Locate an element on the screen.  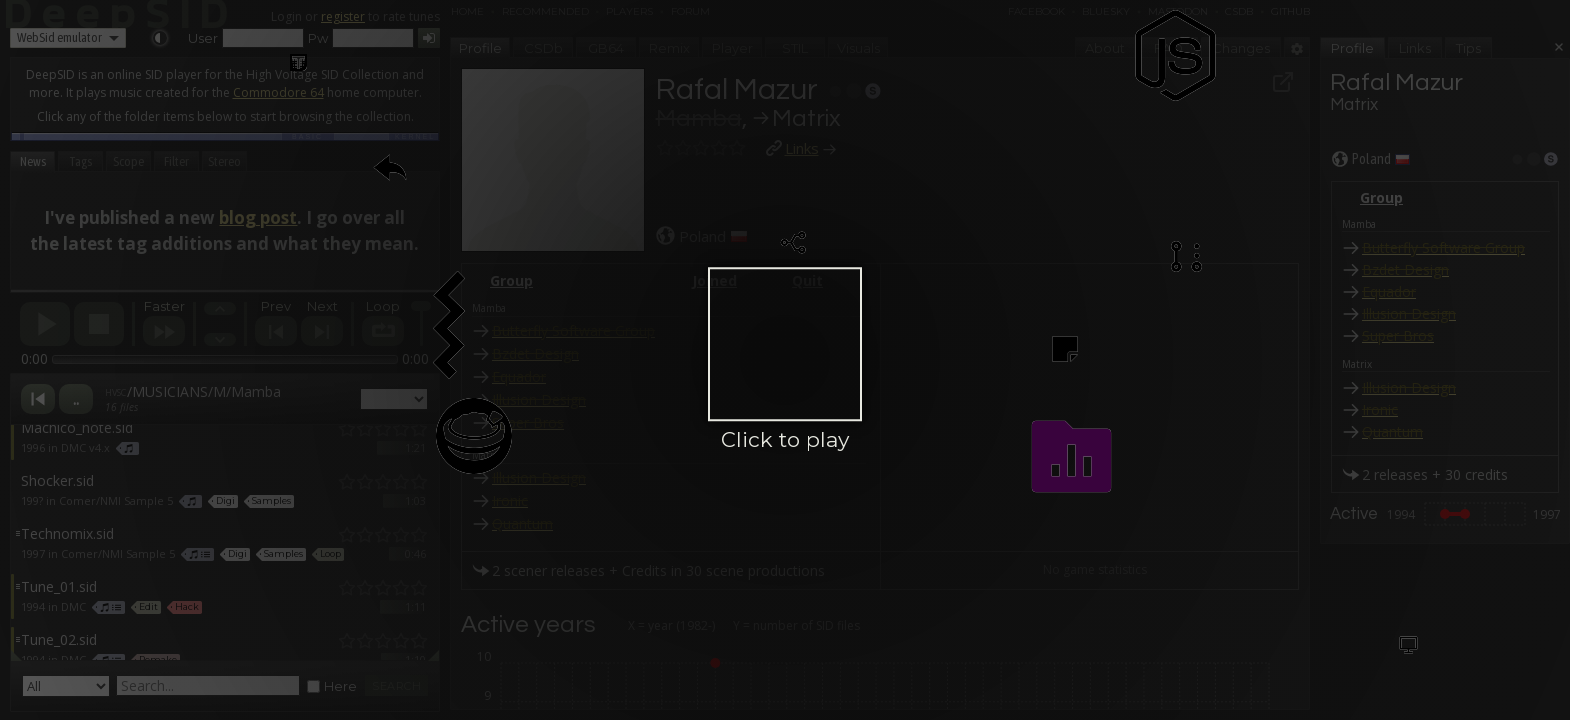
reply to a message or email is located at coordinates (391, 167).